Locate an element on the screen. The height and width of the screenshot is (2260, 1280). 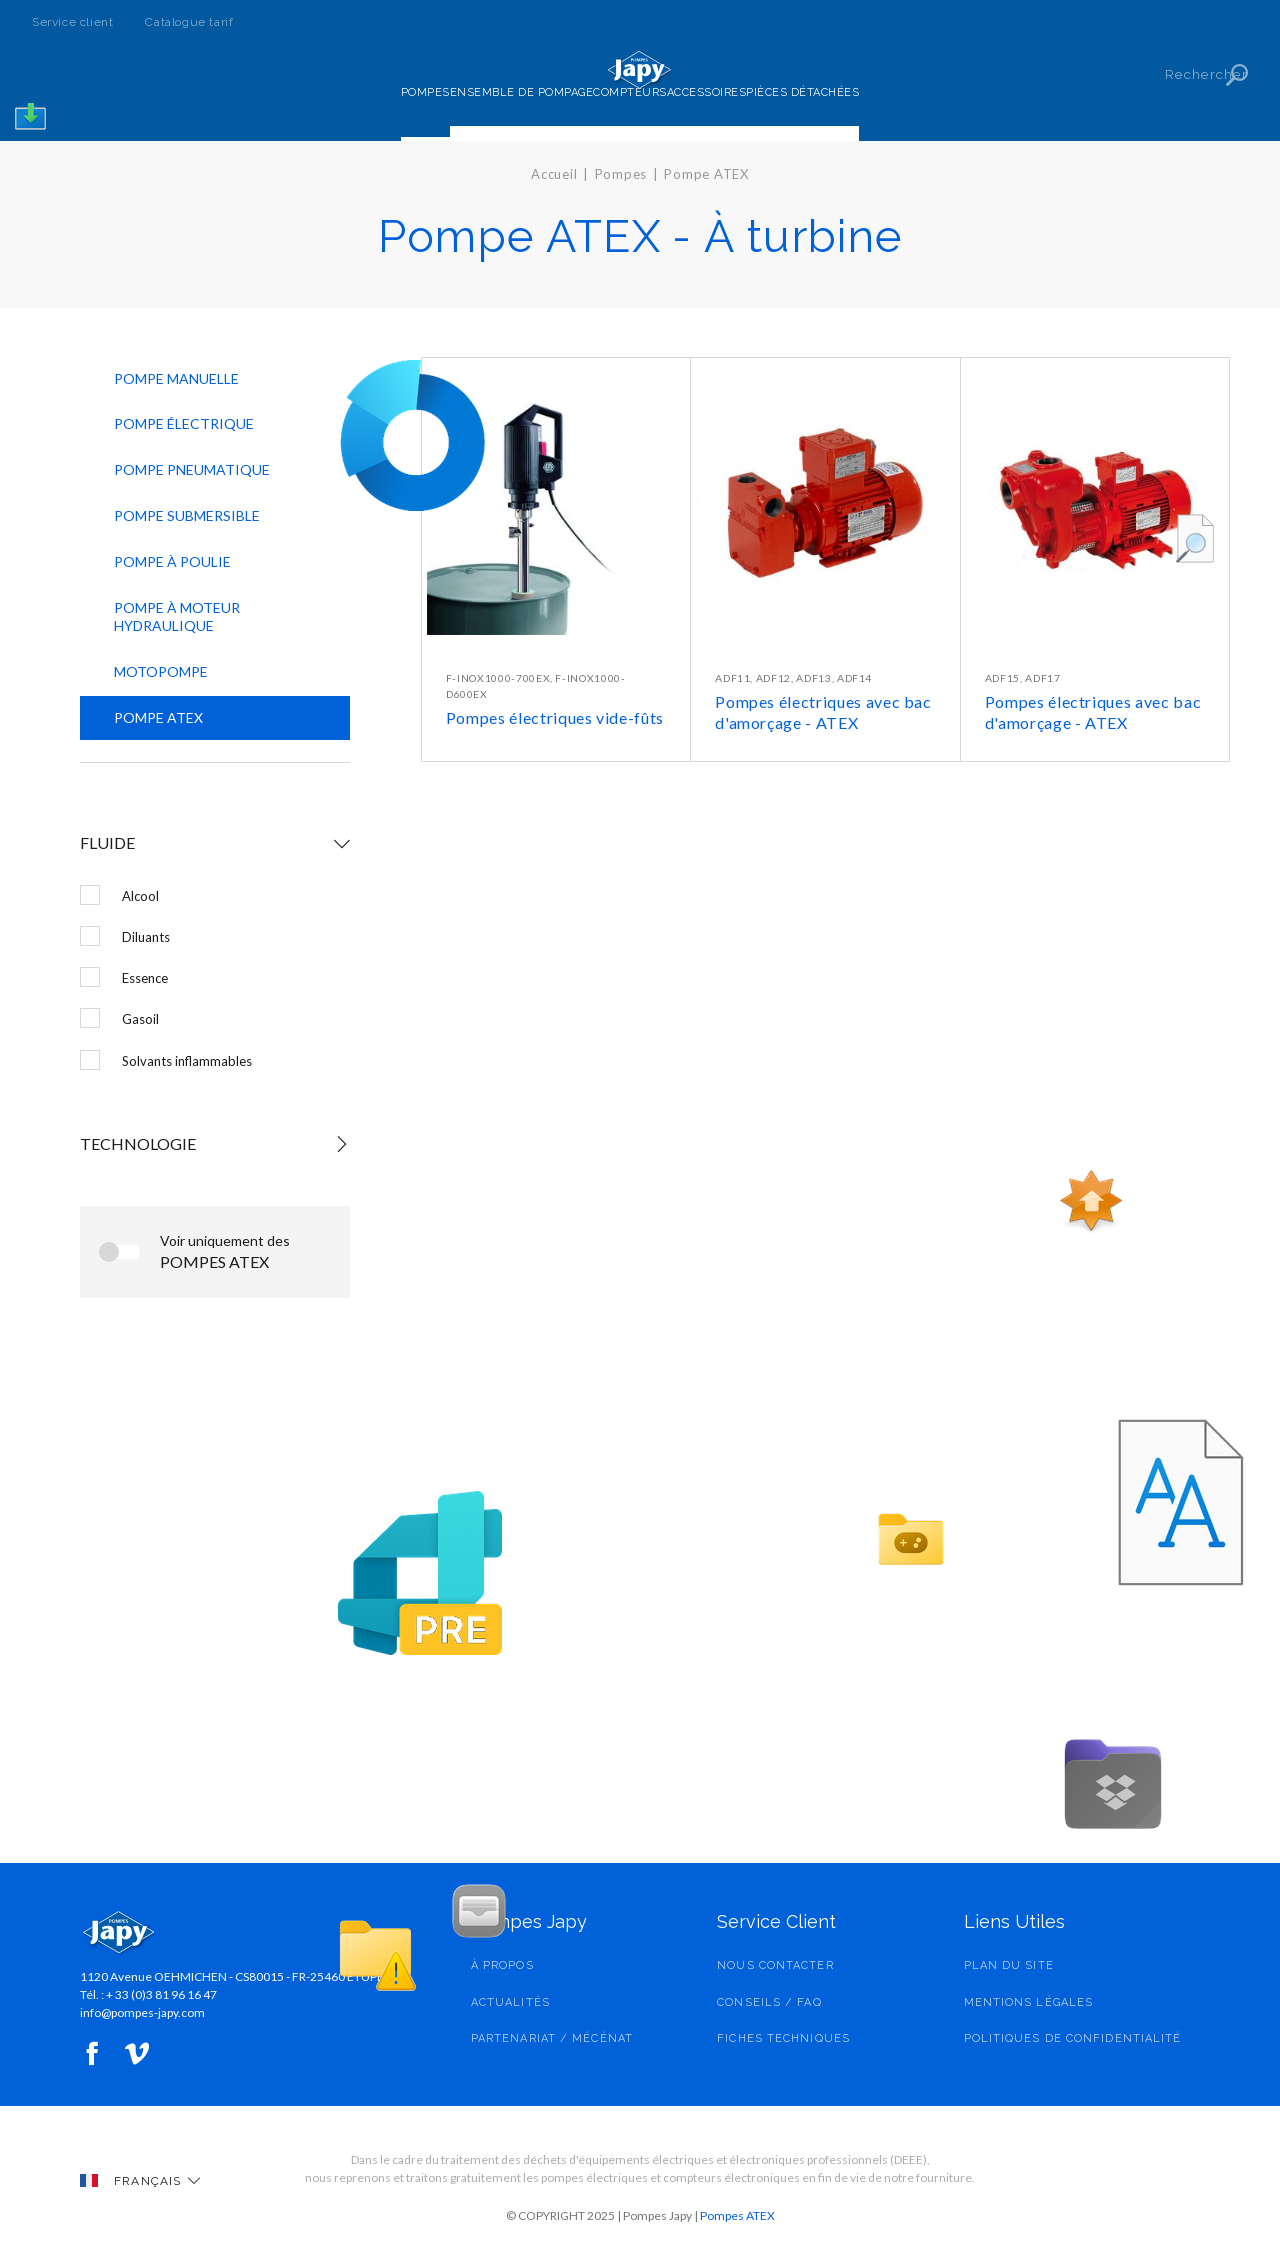
open a font file is located at coordinates (1180, 1502).